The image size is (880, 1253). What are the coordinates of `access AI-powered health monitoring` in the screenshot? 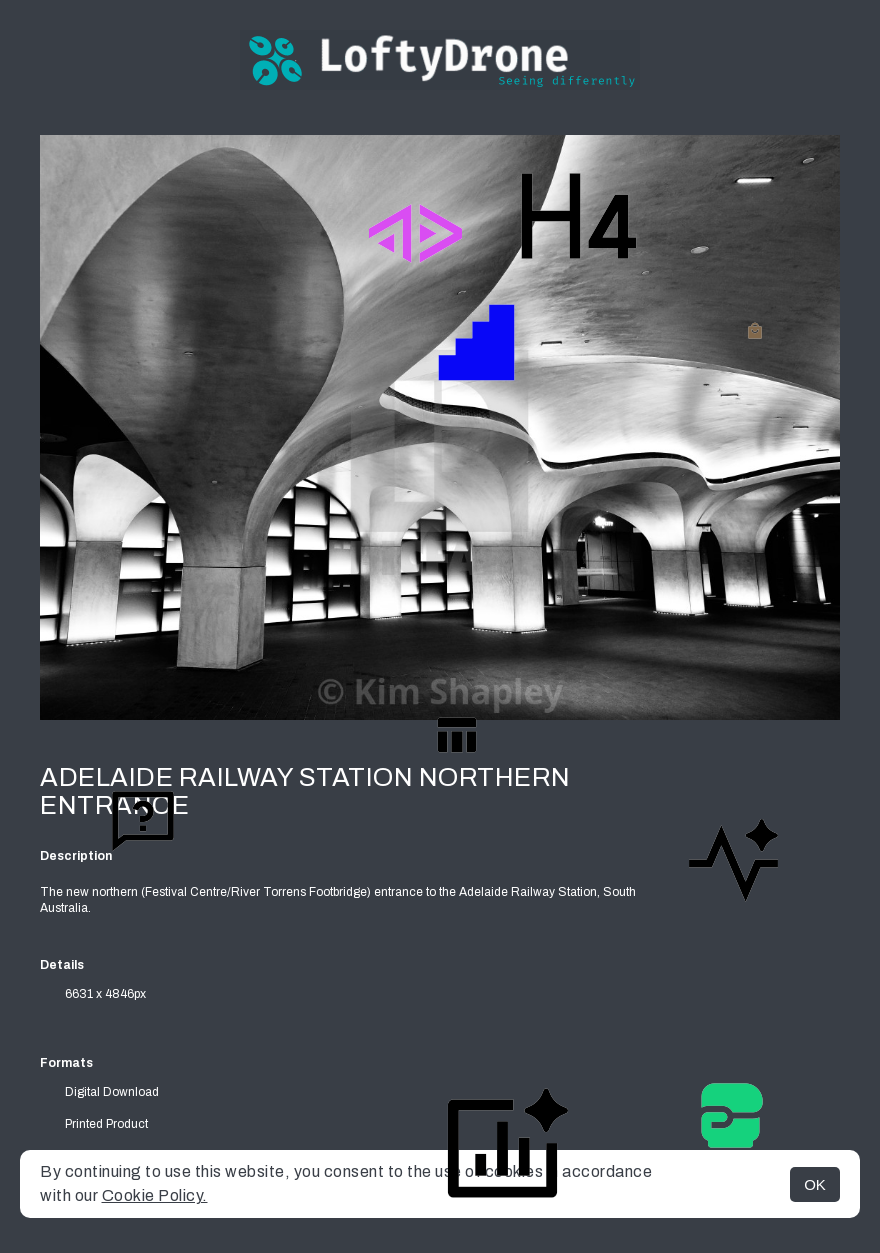 It's located at (733, 863).